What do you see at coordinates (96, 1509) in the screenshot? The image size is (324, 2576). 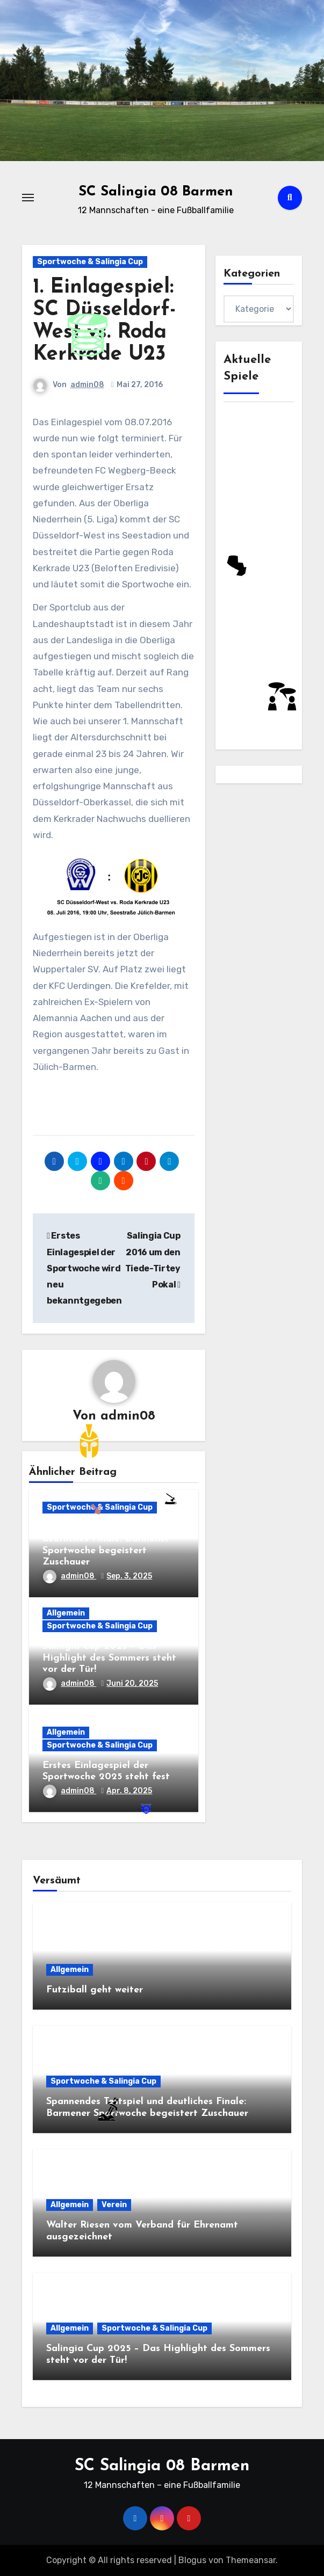 I see `ignite or activate a fire-related feature` at bounding box center [96, 1509].